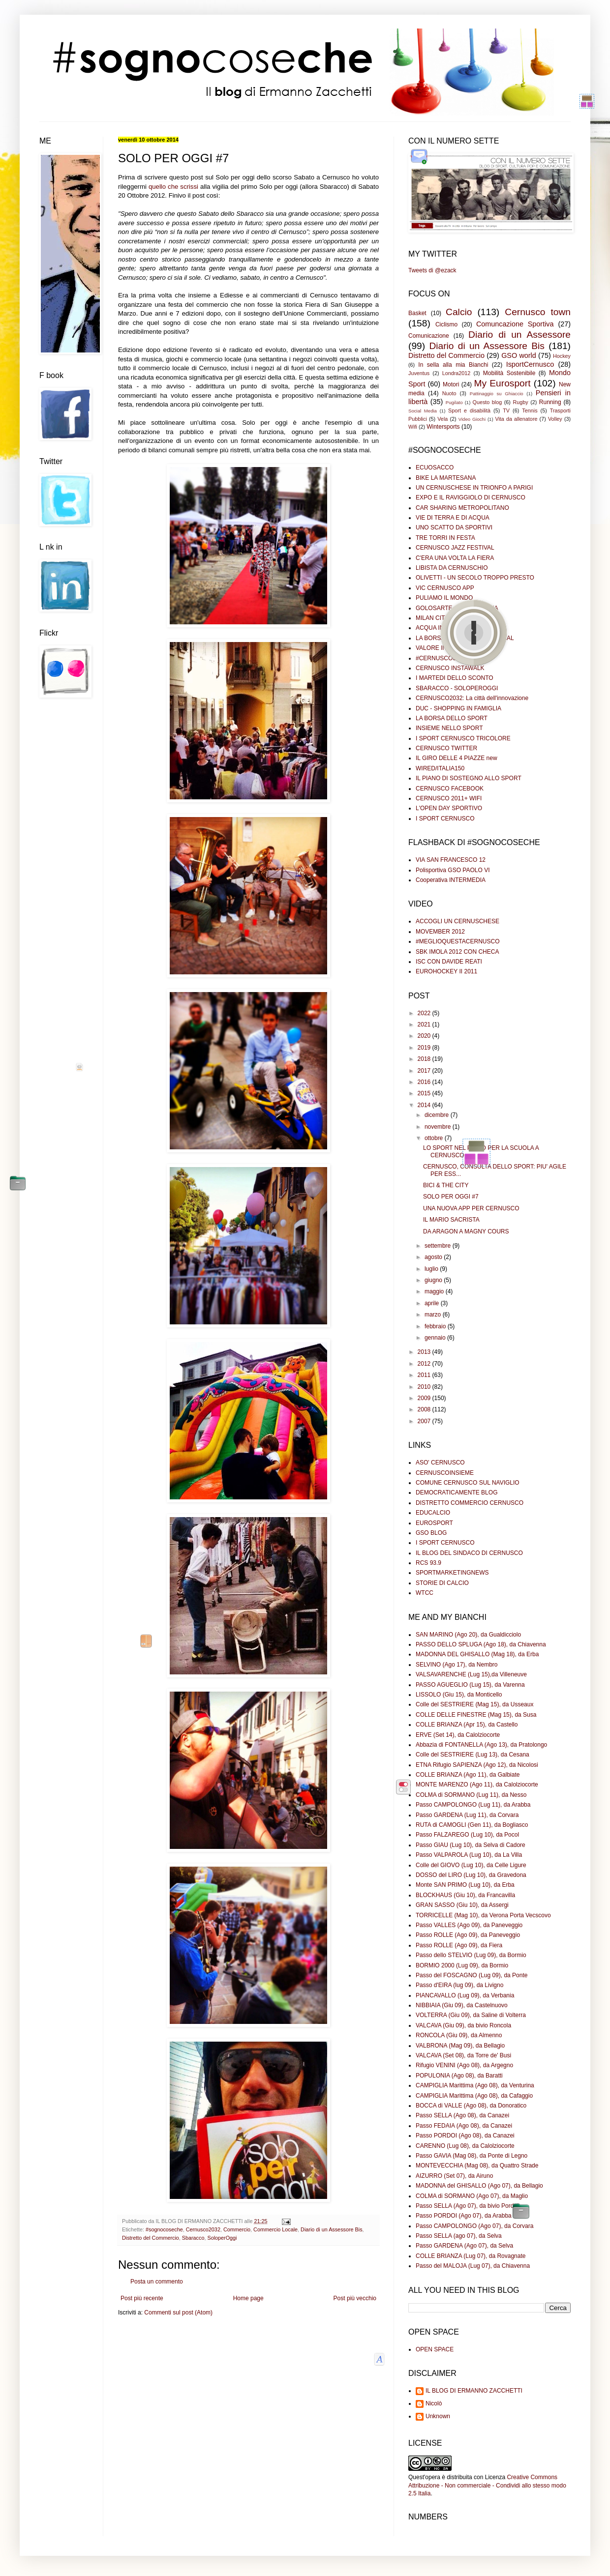 The height and width of the screenshot is (2576, 610). Describe the element at coordinates (476, 1152) in the screenshot. I see `select all items in the current view` at that location.